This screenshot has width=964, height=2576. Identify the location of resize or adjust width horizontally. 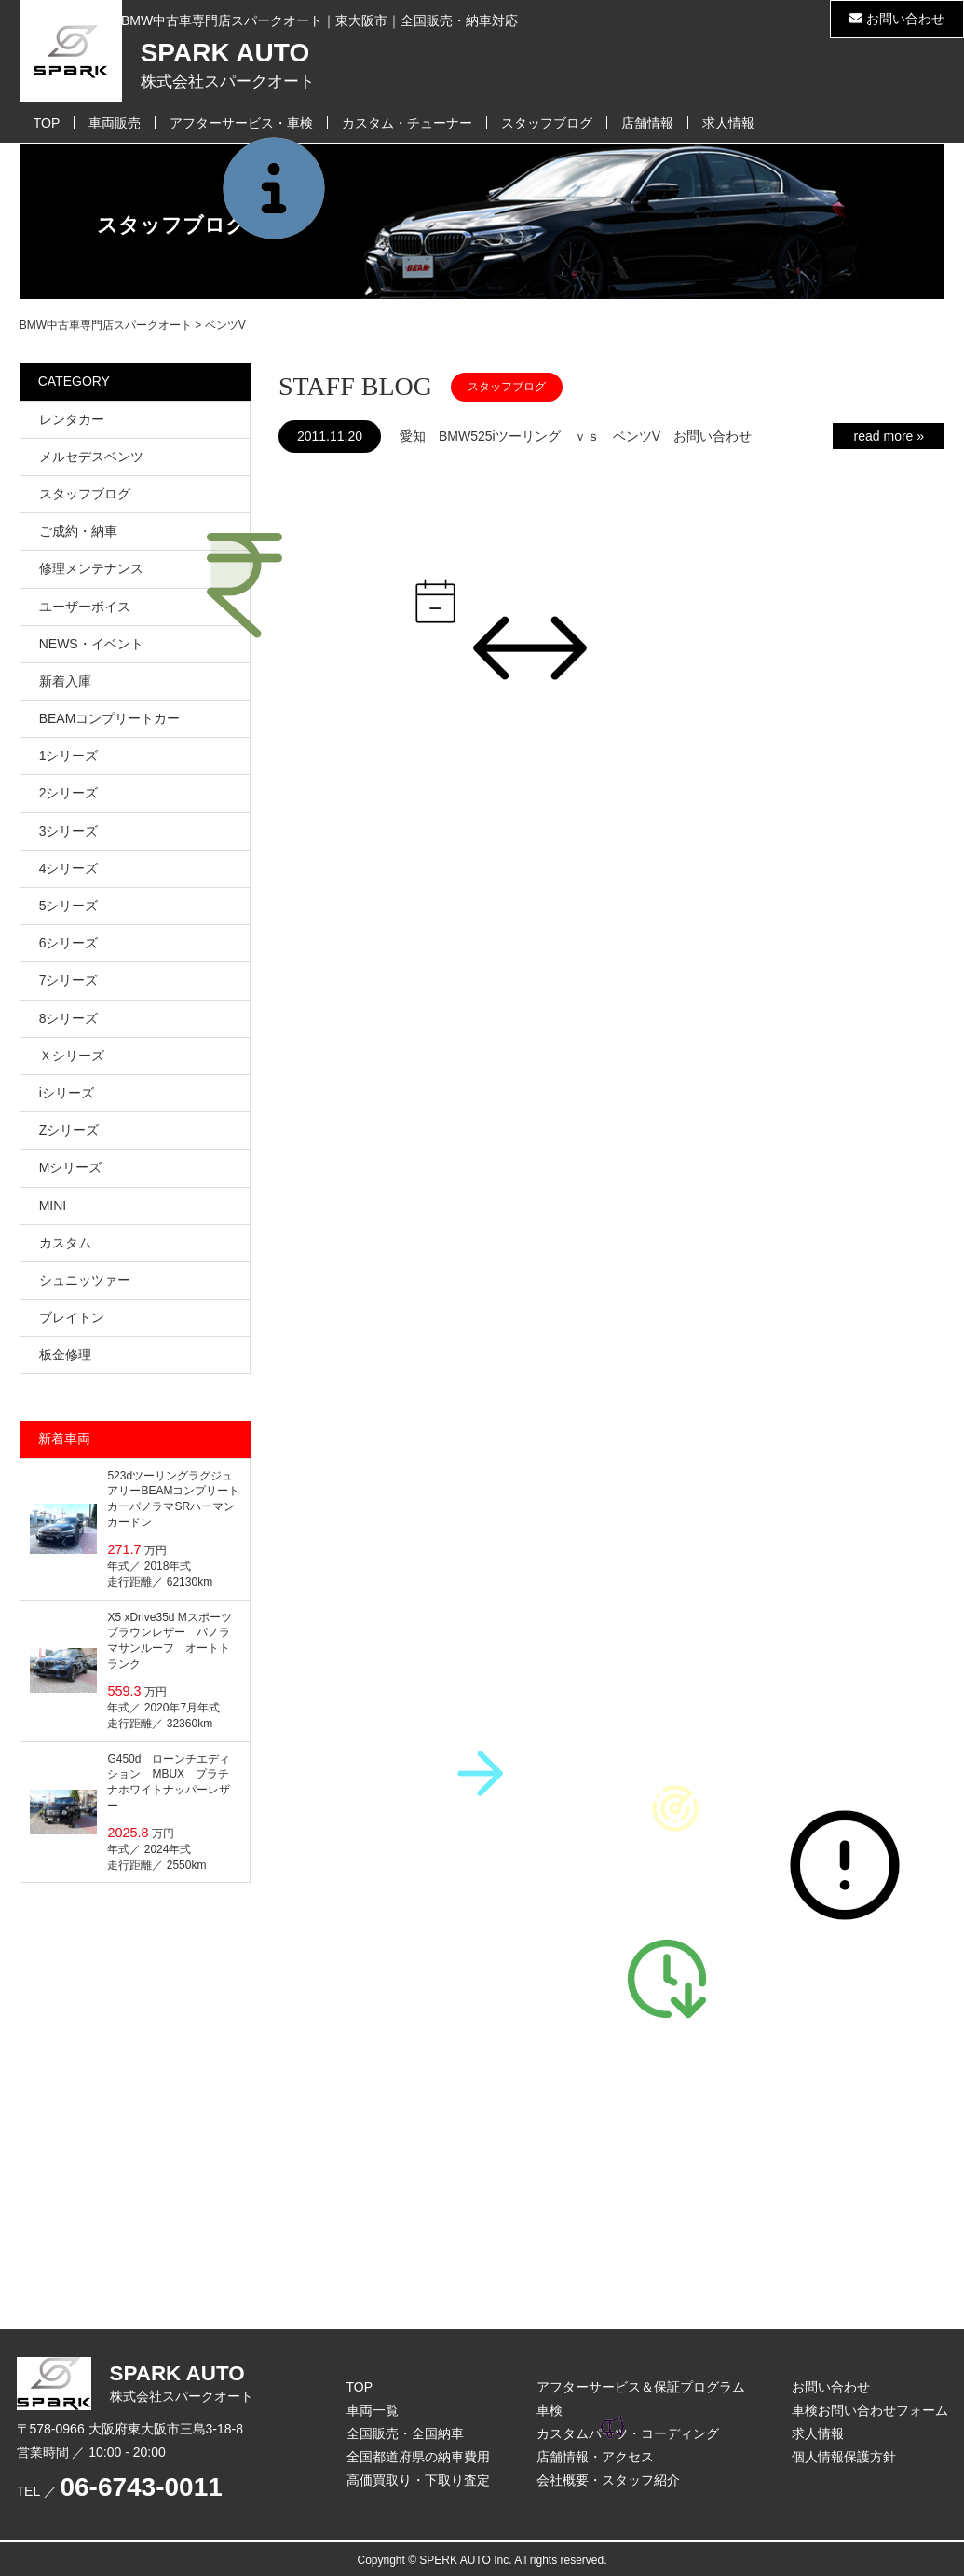
(530, 649).